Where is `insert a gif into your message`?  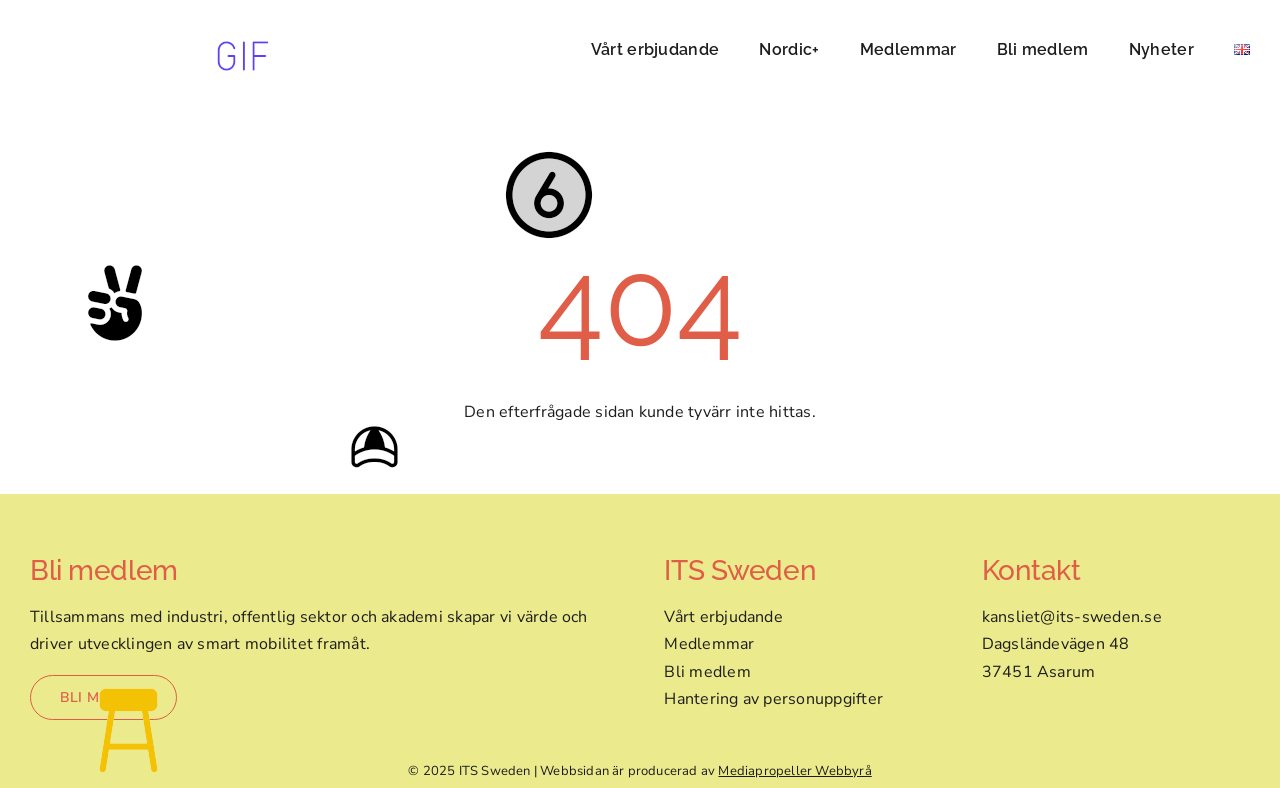
insert a gif into your message is located at coordinates (242, 56).